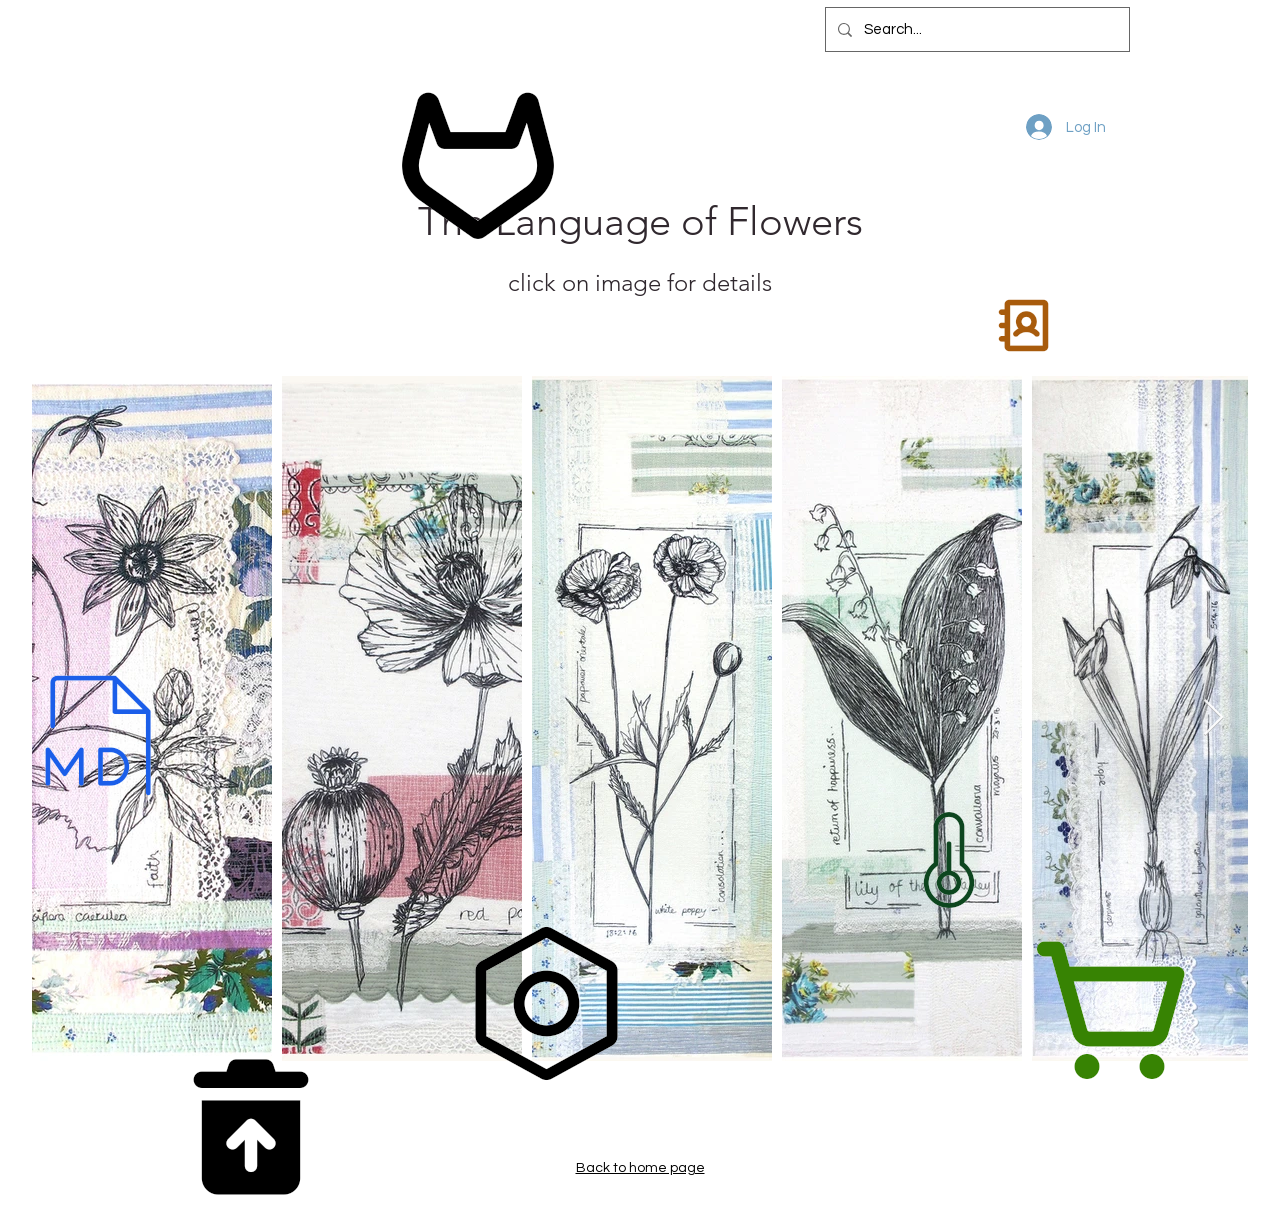 This screenshot has width=1280, height=1222. What do you see at coordinates (251, 1129) in the screenshot?
I see `restore item from trash` at bounding box center [251, 1129].